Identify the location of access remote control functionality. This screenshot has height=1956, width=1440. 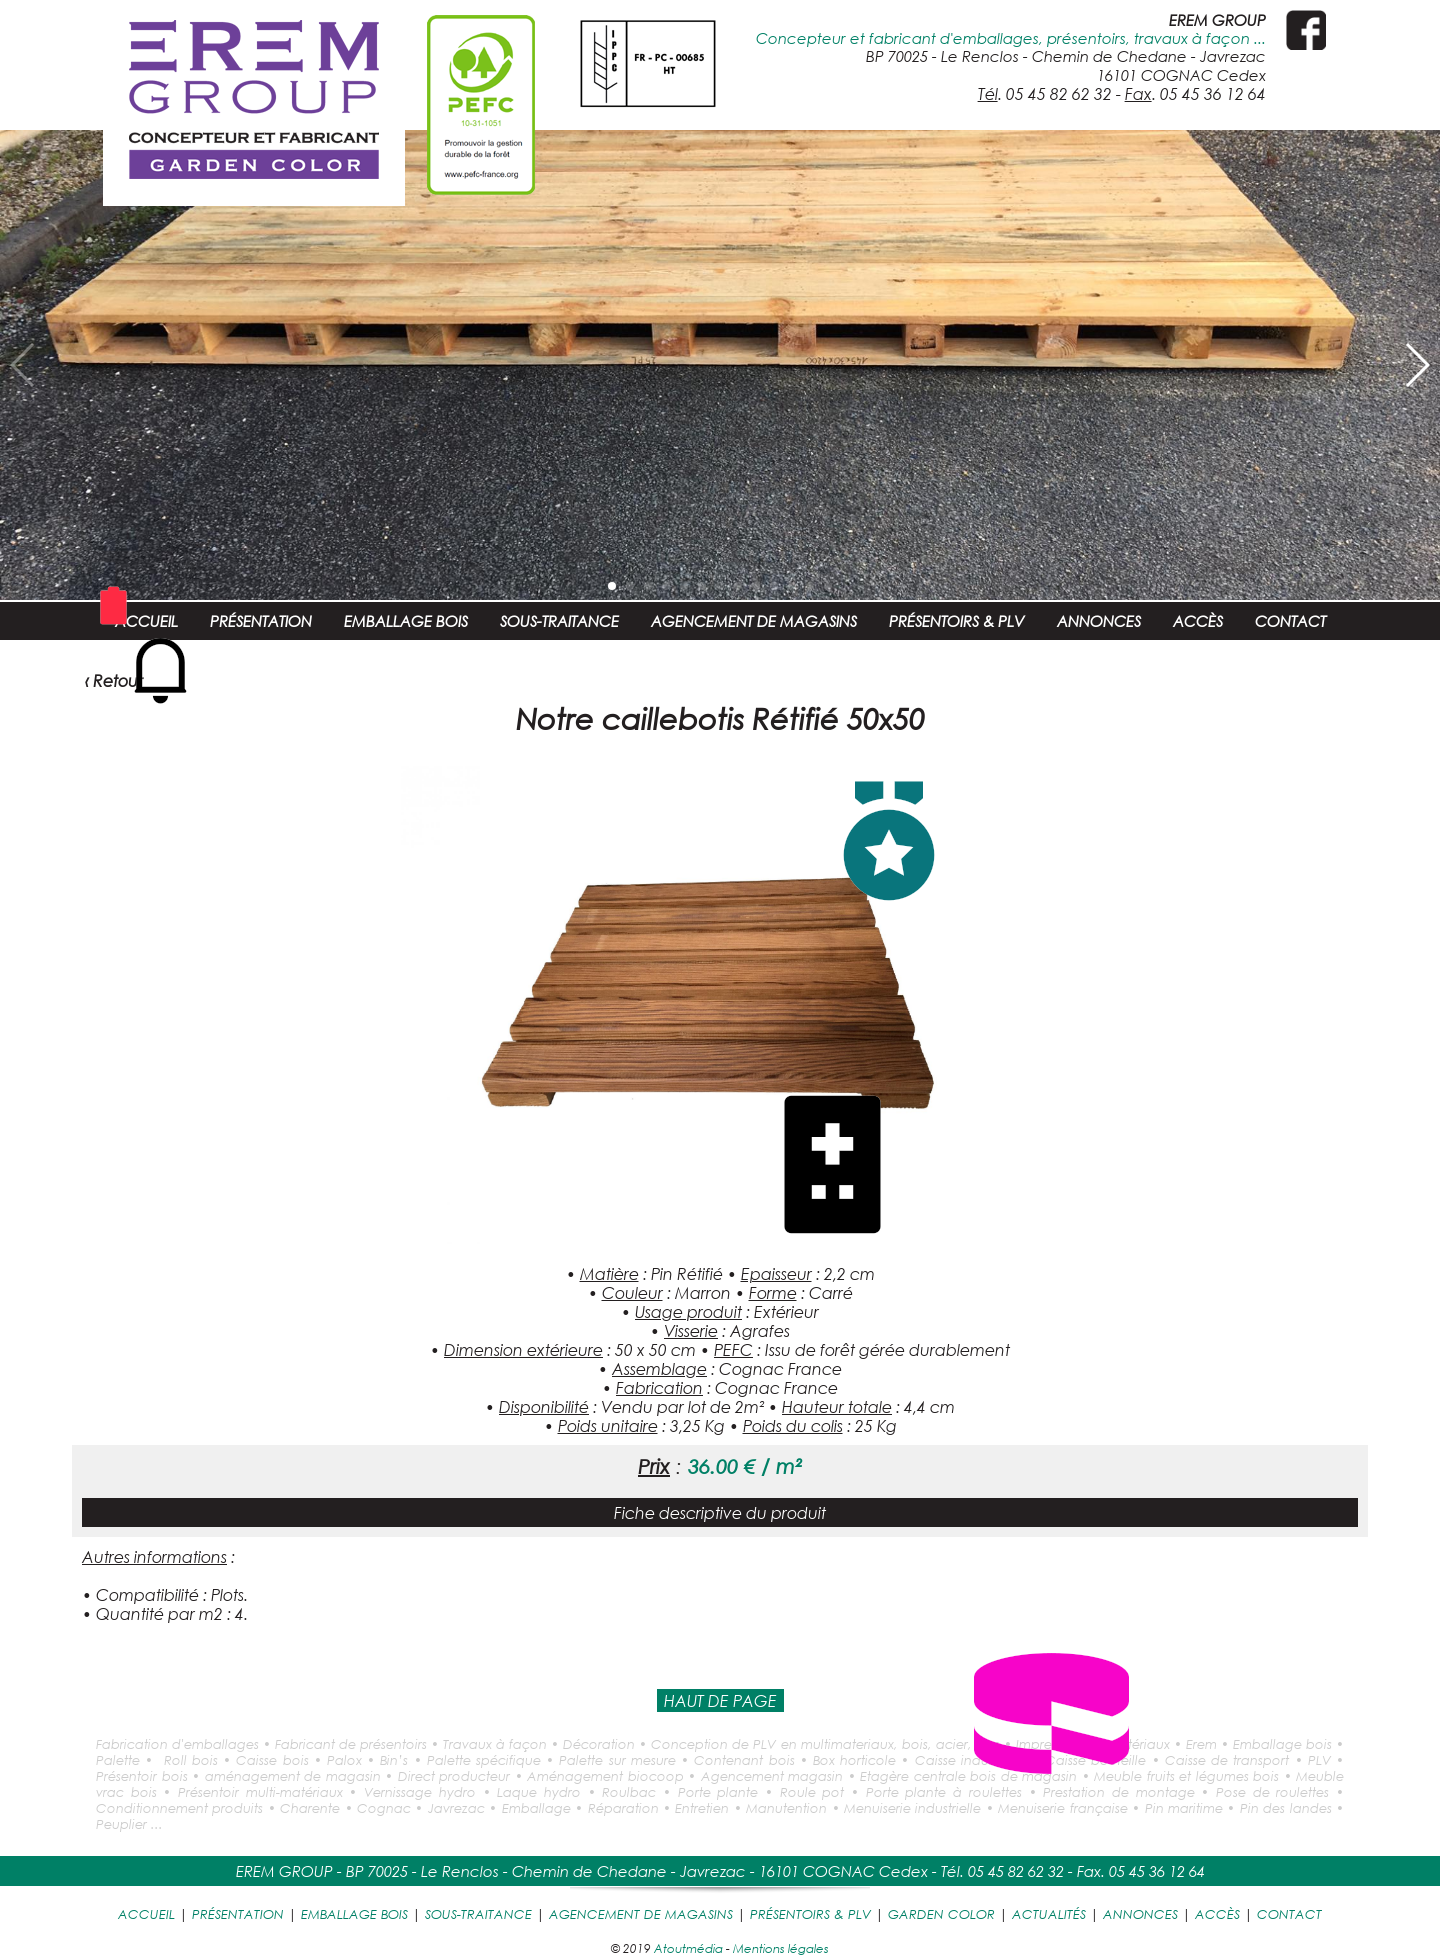
(832, 1164).